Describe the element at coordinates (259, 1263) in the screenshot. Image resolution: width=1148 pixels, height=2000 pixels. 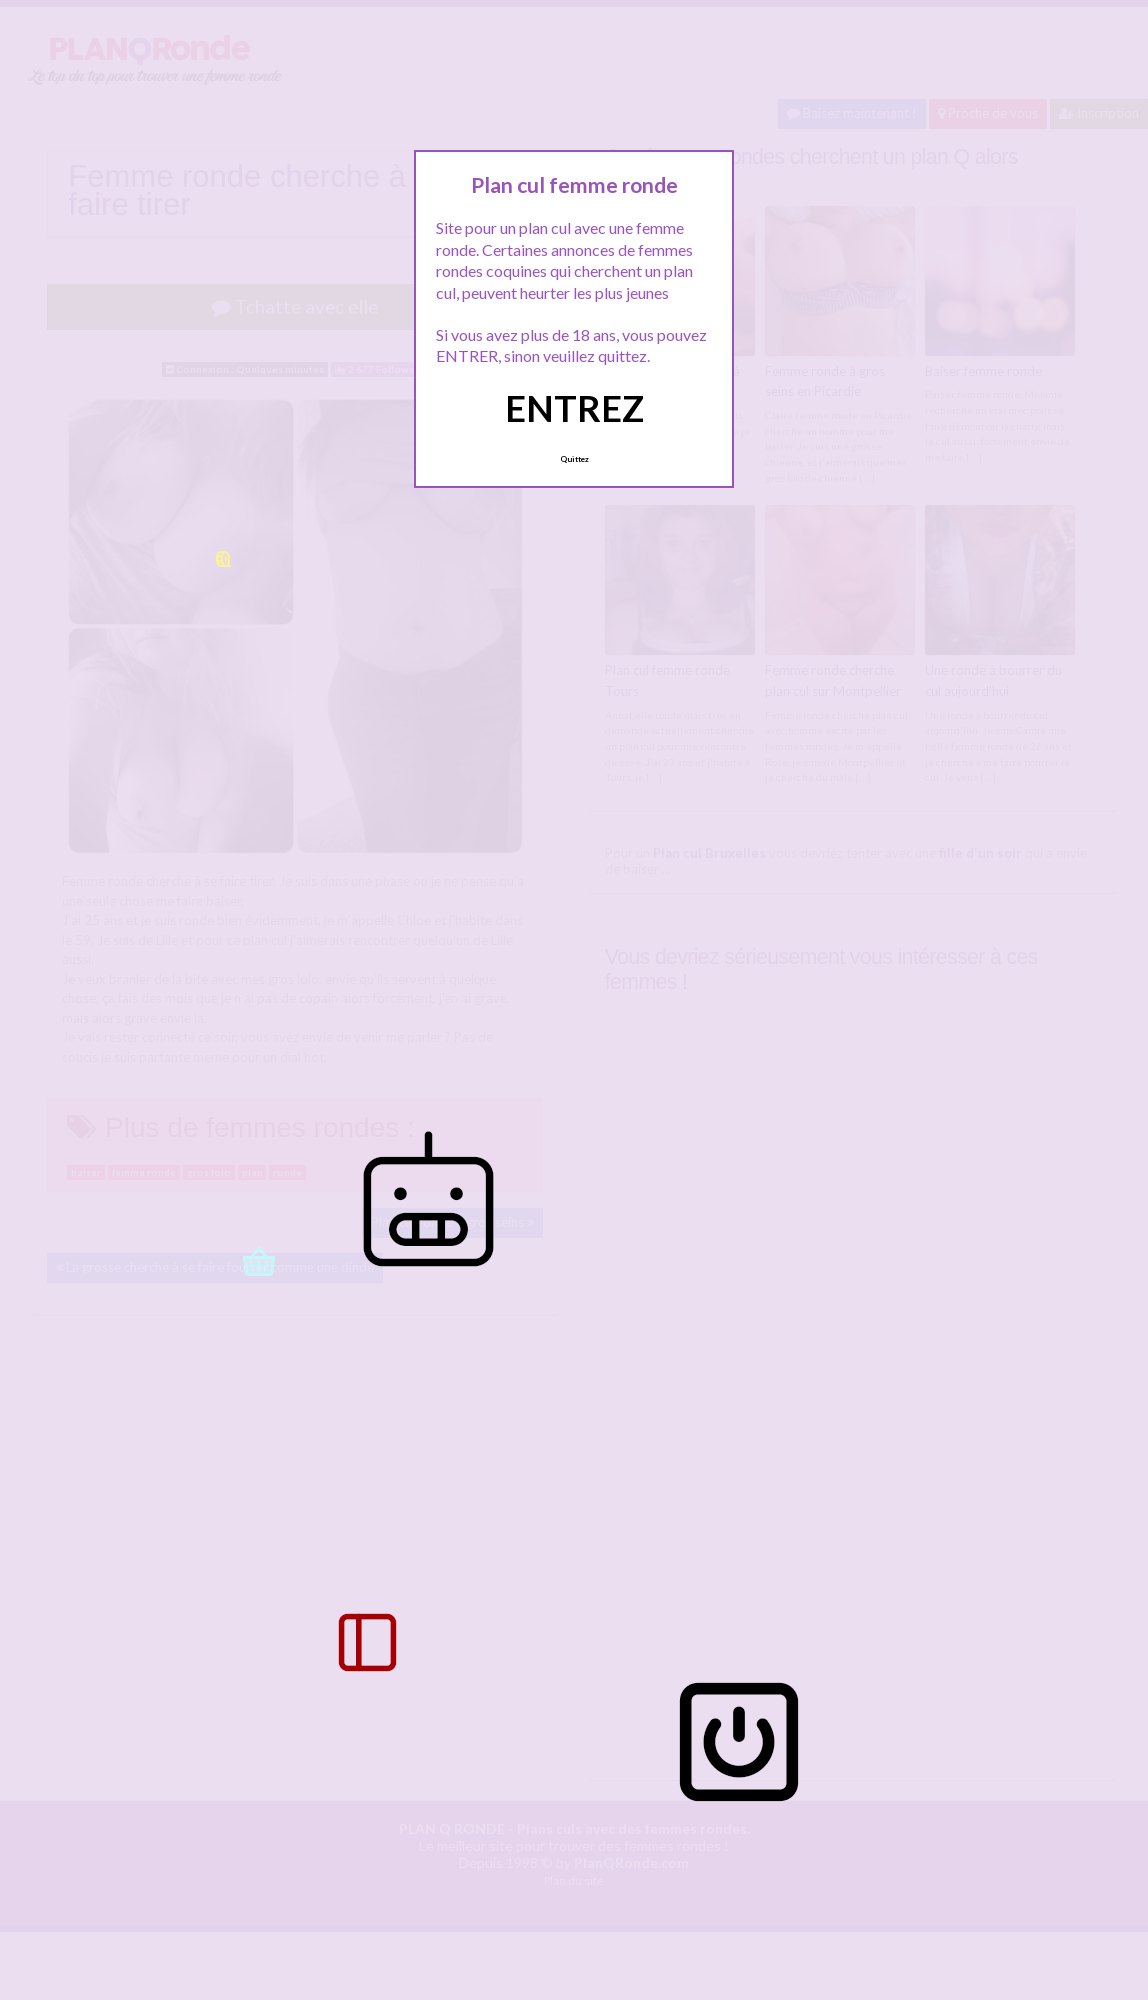
I see `view your shopping basket` at that location.